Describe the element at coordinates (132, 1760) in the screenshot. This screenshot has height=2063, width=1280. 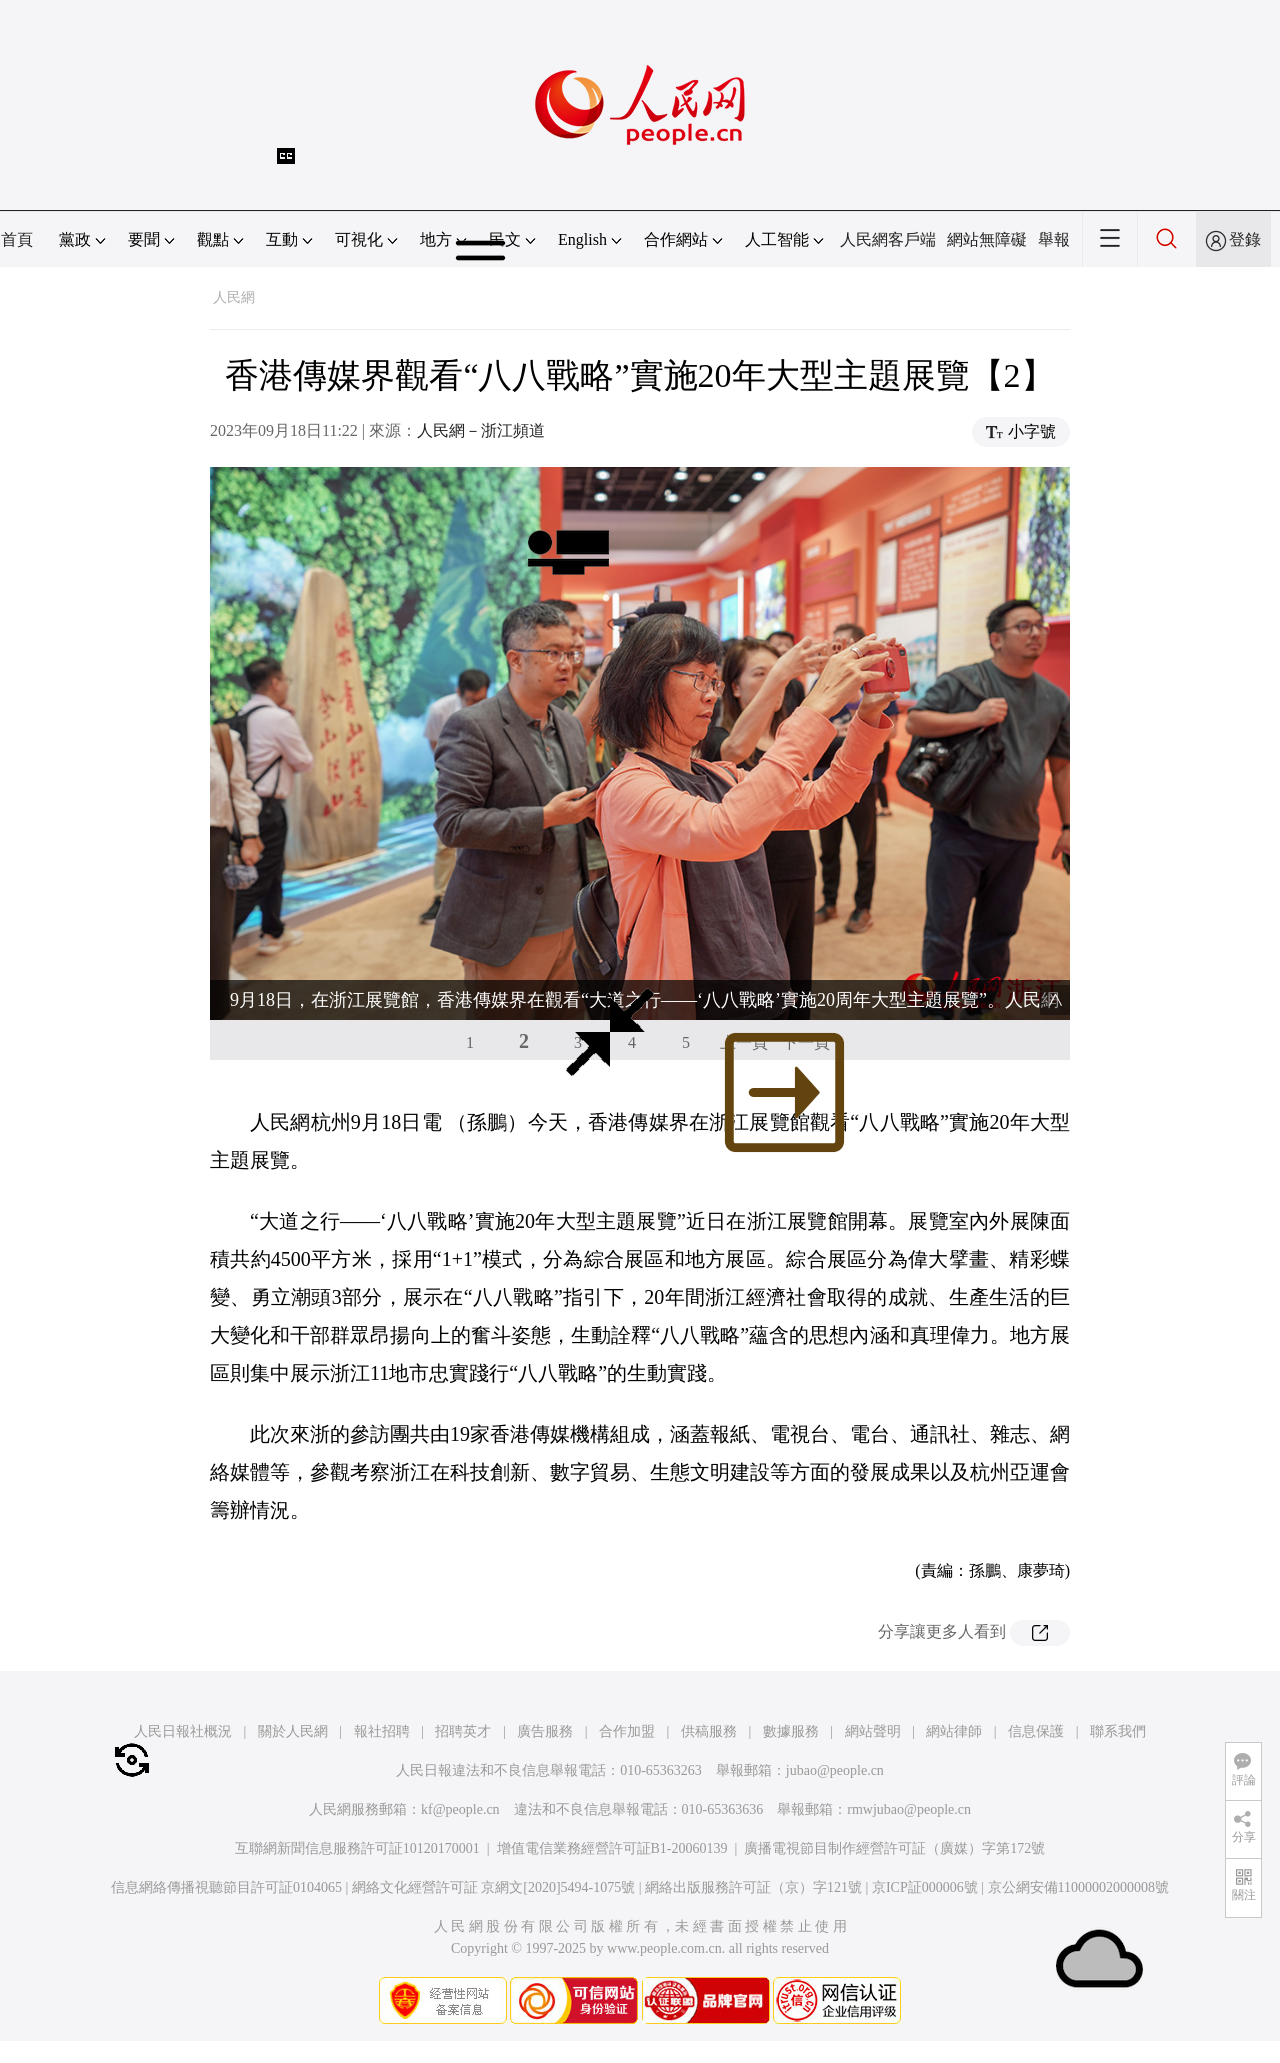
I see `switch between front and rear camera` at that location.